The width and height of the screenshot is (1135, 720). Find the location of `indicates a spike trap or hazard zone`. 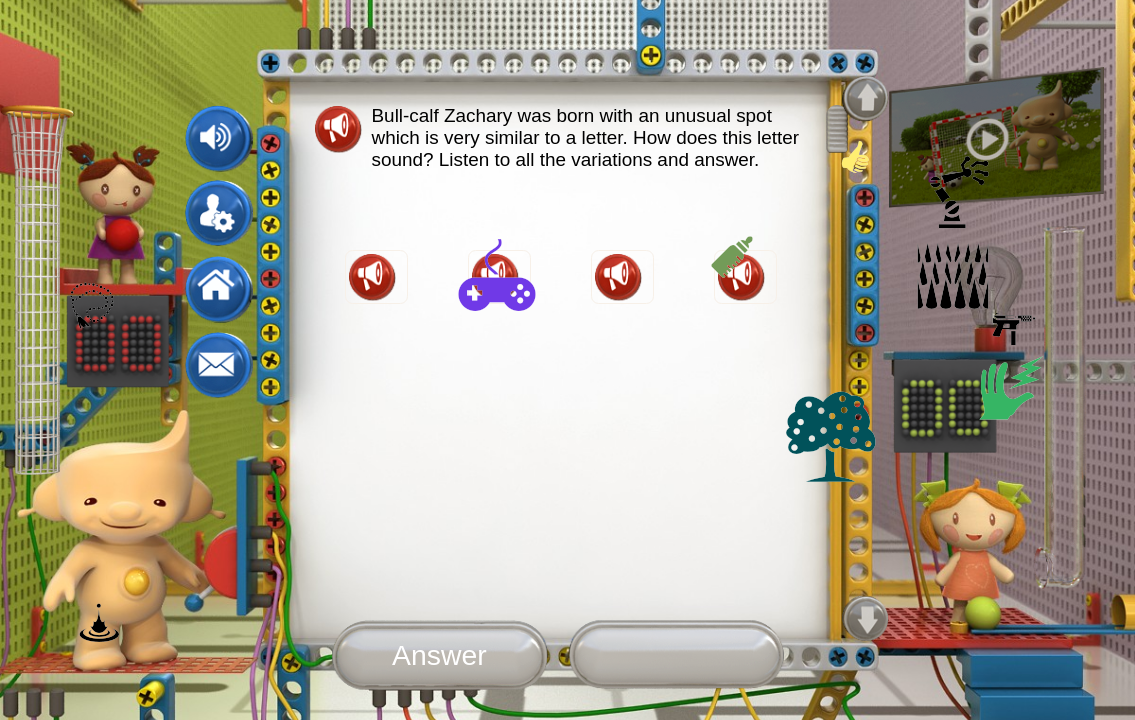

indicates a spike trap or hazard zone is located at coordinates (953, 274).